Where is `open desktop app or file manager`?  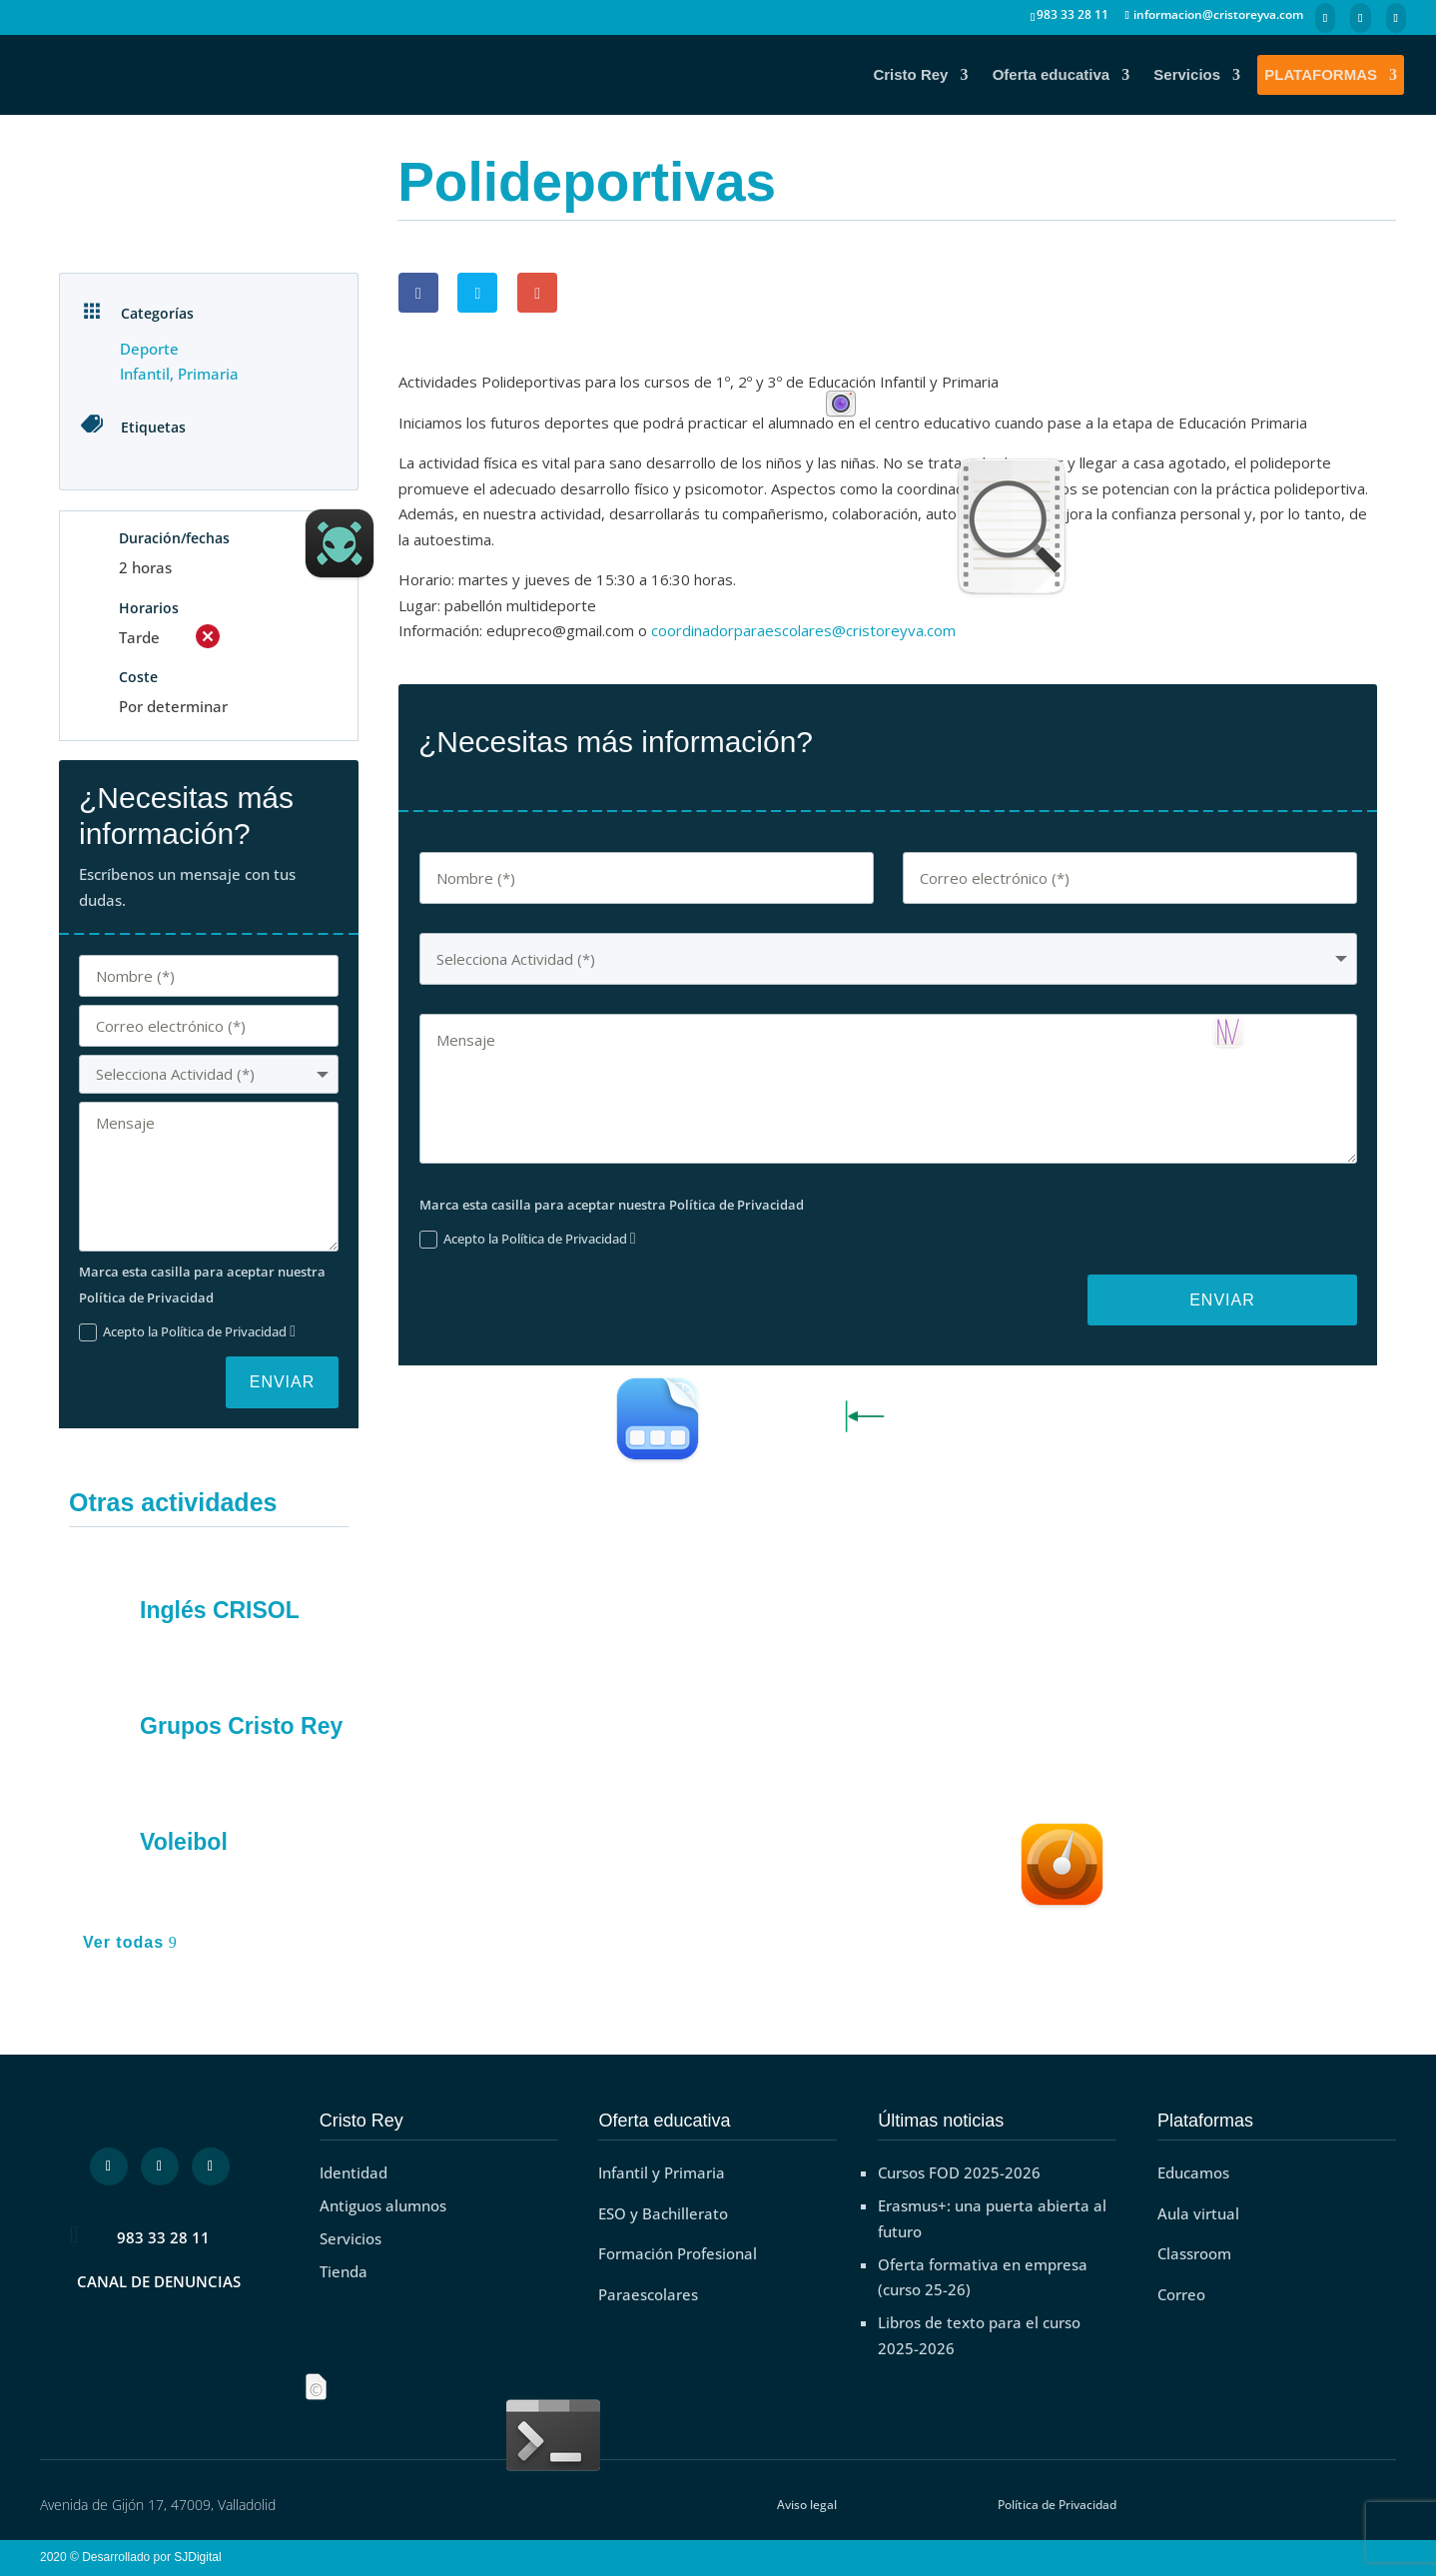 open desktop app or file manager is located at coordinates (657, 1418).